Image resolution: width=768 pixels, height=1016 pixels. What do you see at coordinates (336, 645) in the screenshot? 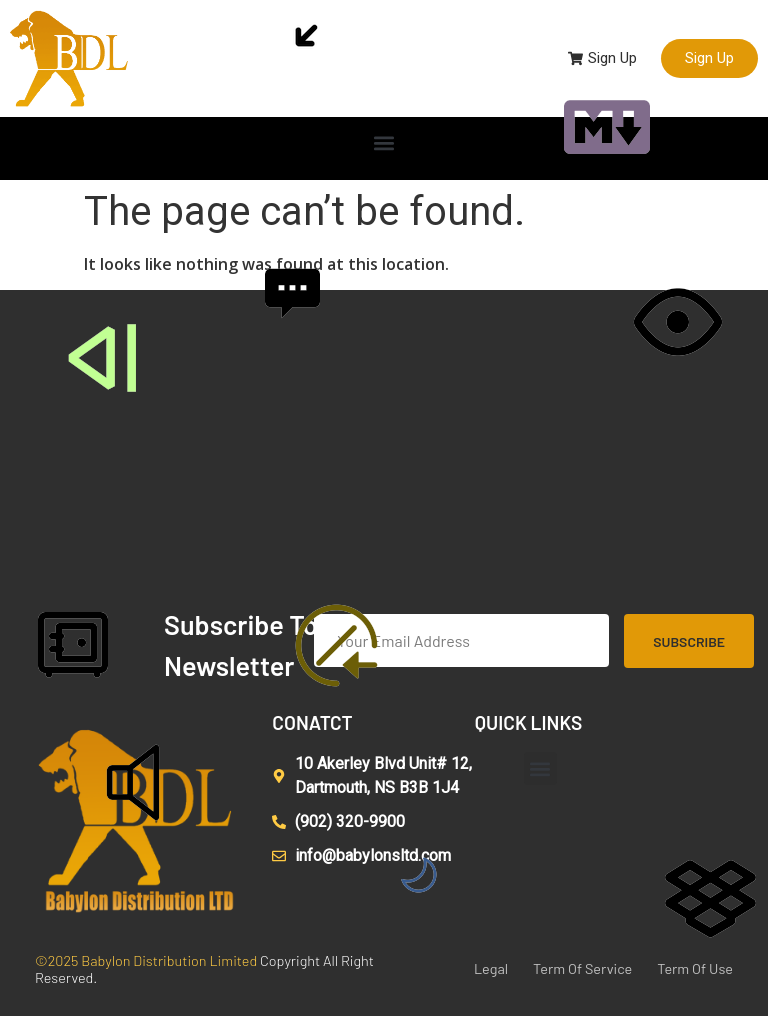
I see `indicates a tracked issue was closed as not planned` at bounding box center [336, 645].